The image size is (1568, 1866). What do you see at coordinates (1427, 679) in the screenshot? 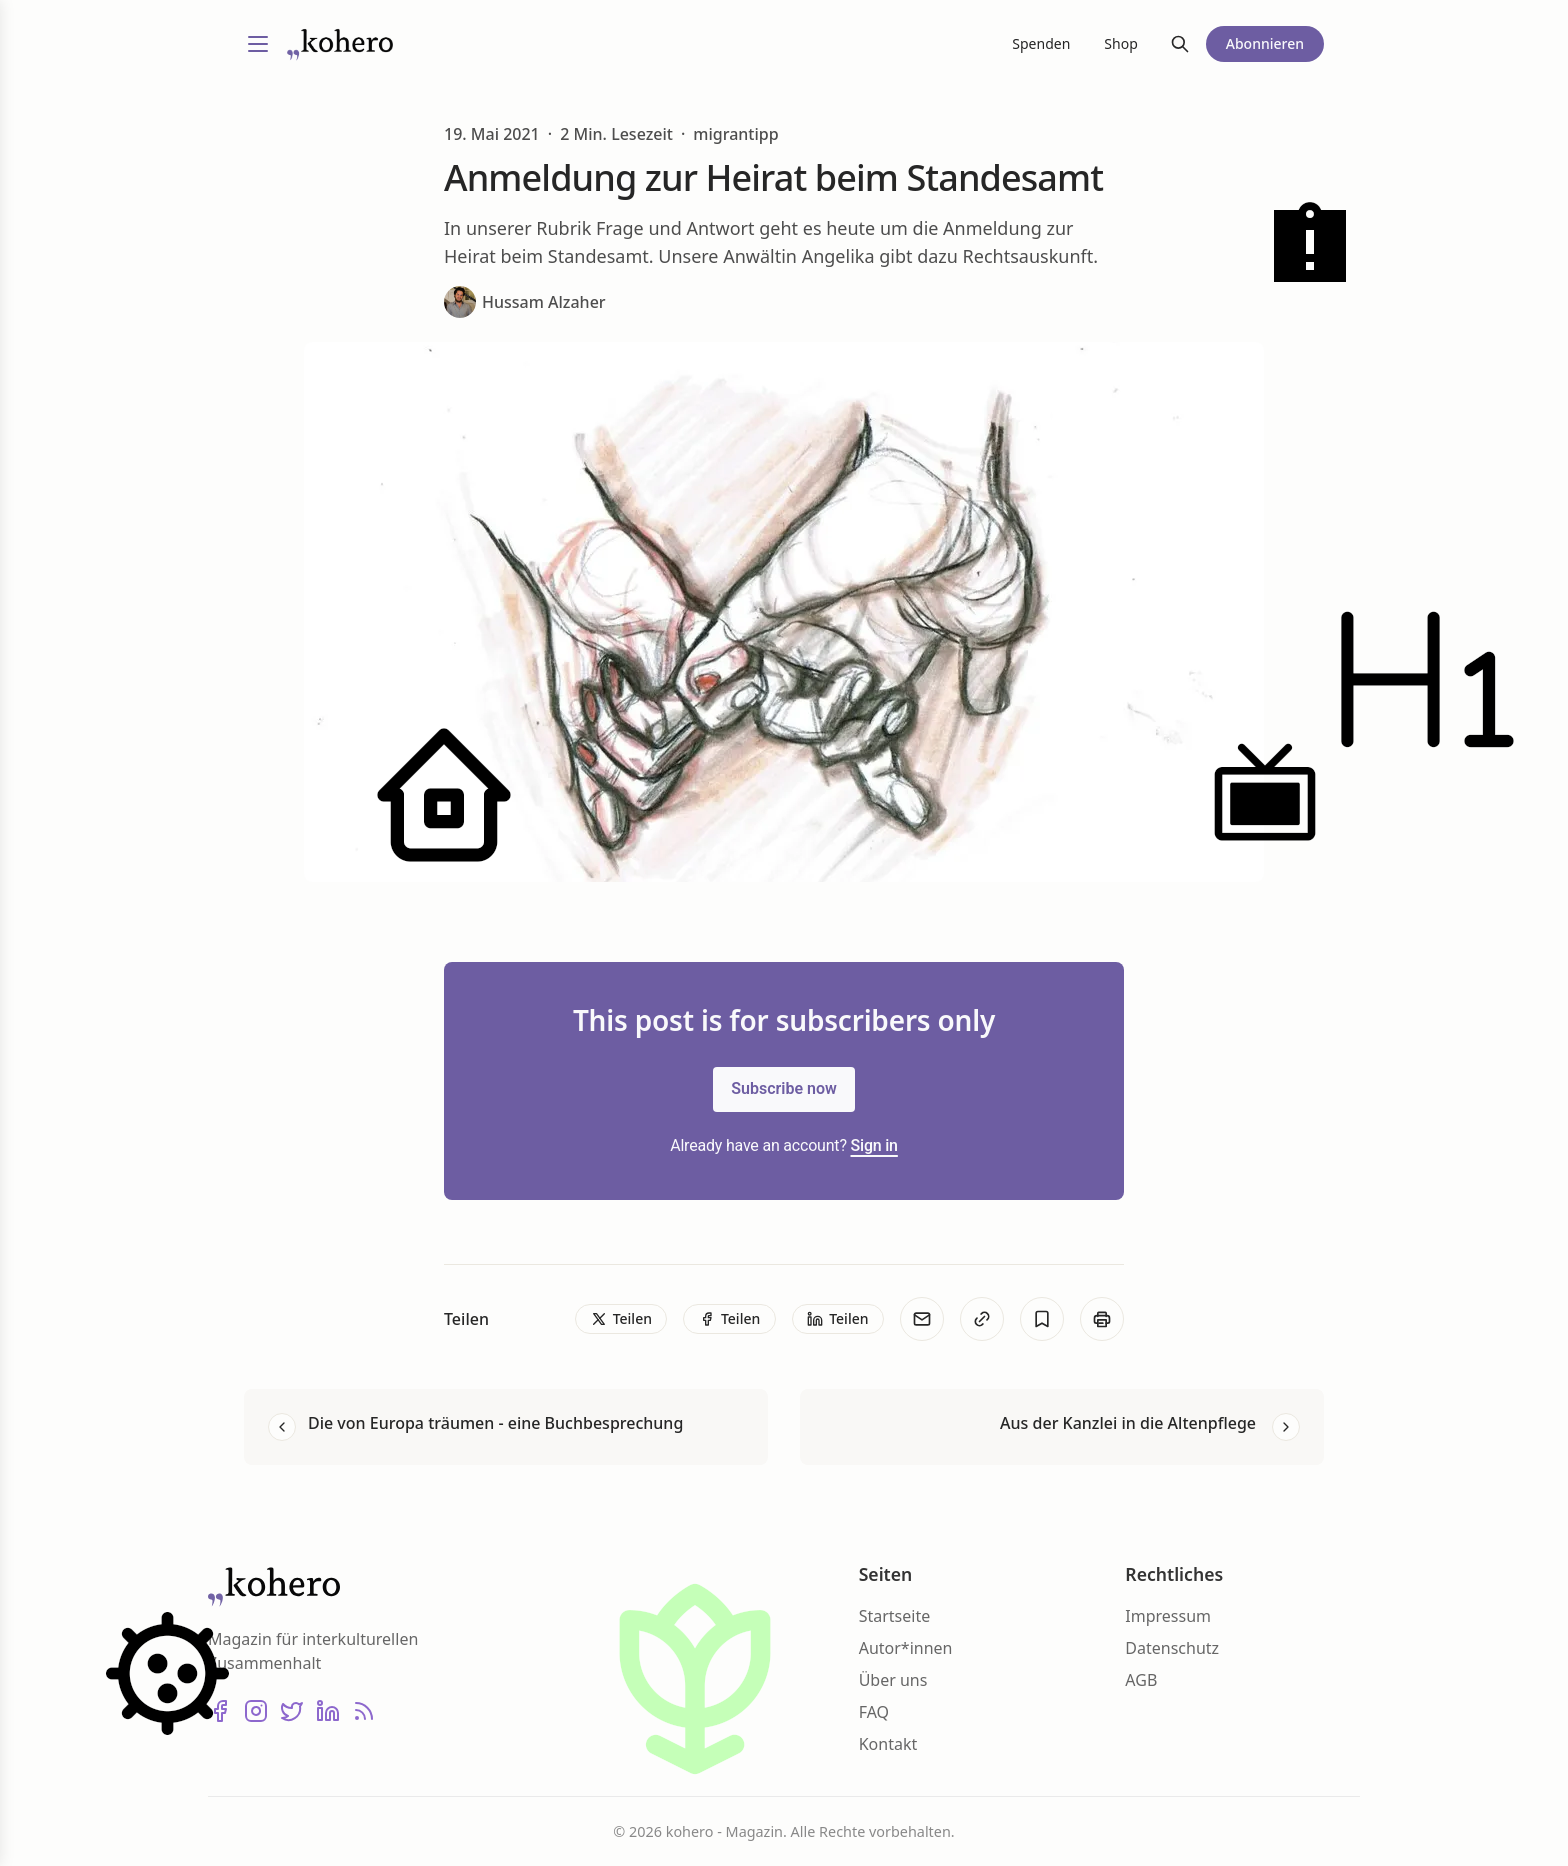
I see `format text as heading level 1` at bounding box center [1427, 679].